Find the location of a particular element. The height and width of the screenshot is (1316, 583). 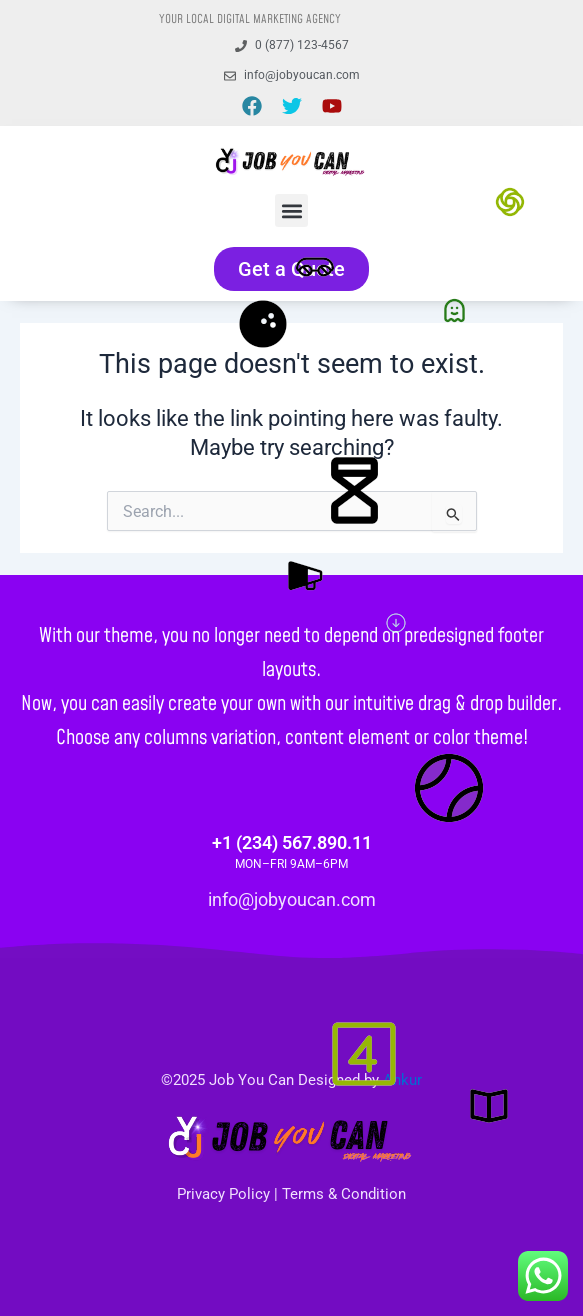

indicates a timer or countdown just started is located at coordinates (354, 490).